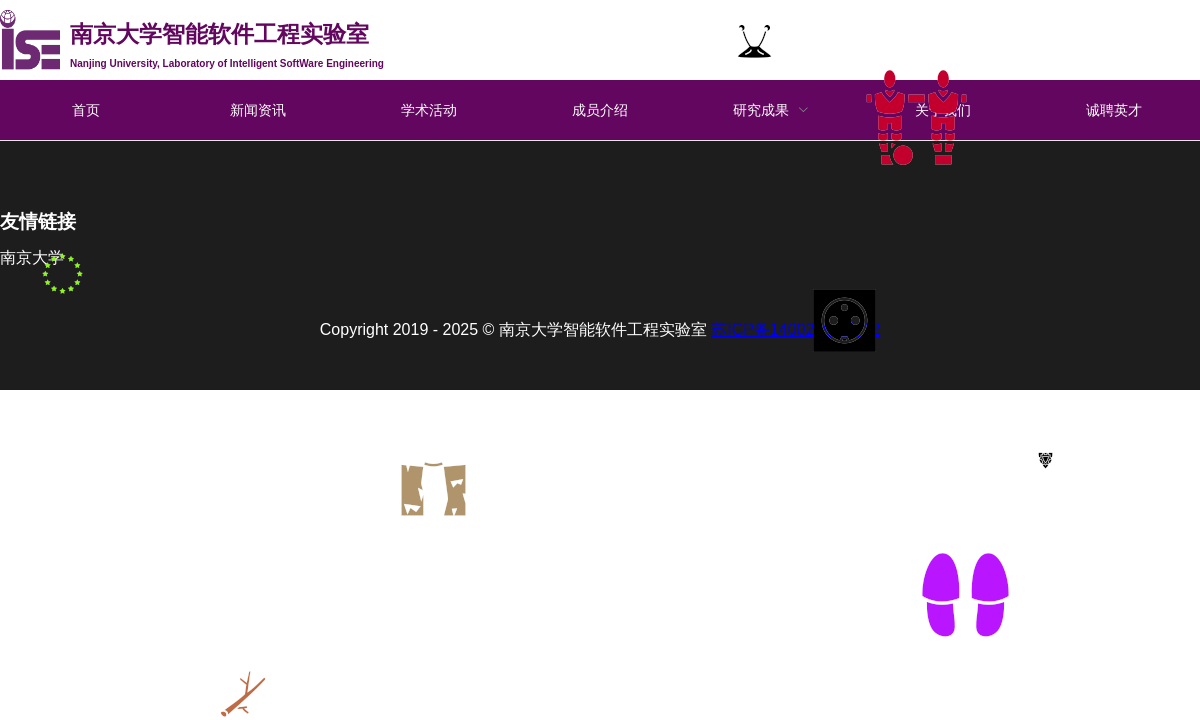 The image size is (1200, 720). What do you see at coordinates (965, 593) in the screenshot?
I see `access comfort or relaxation settings` at bounding box center [965, 593].